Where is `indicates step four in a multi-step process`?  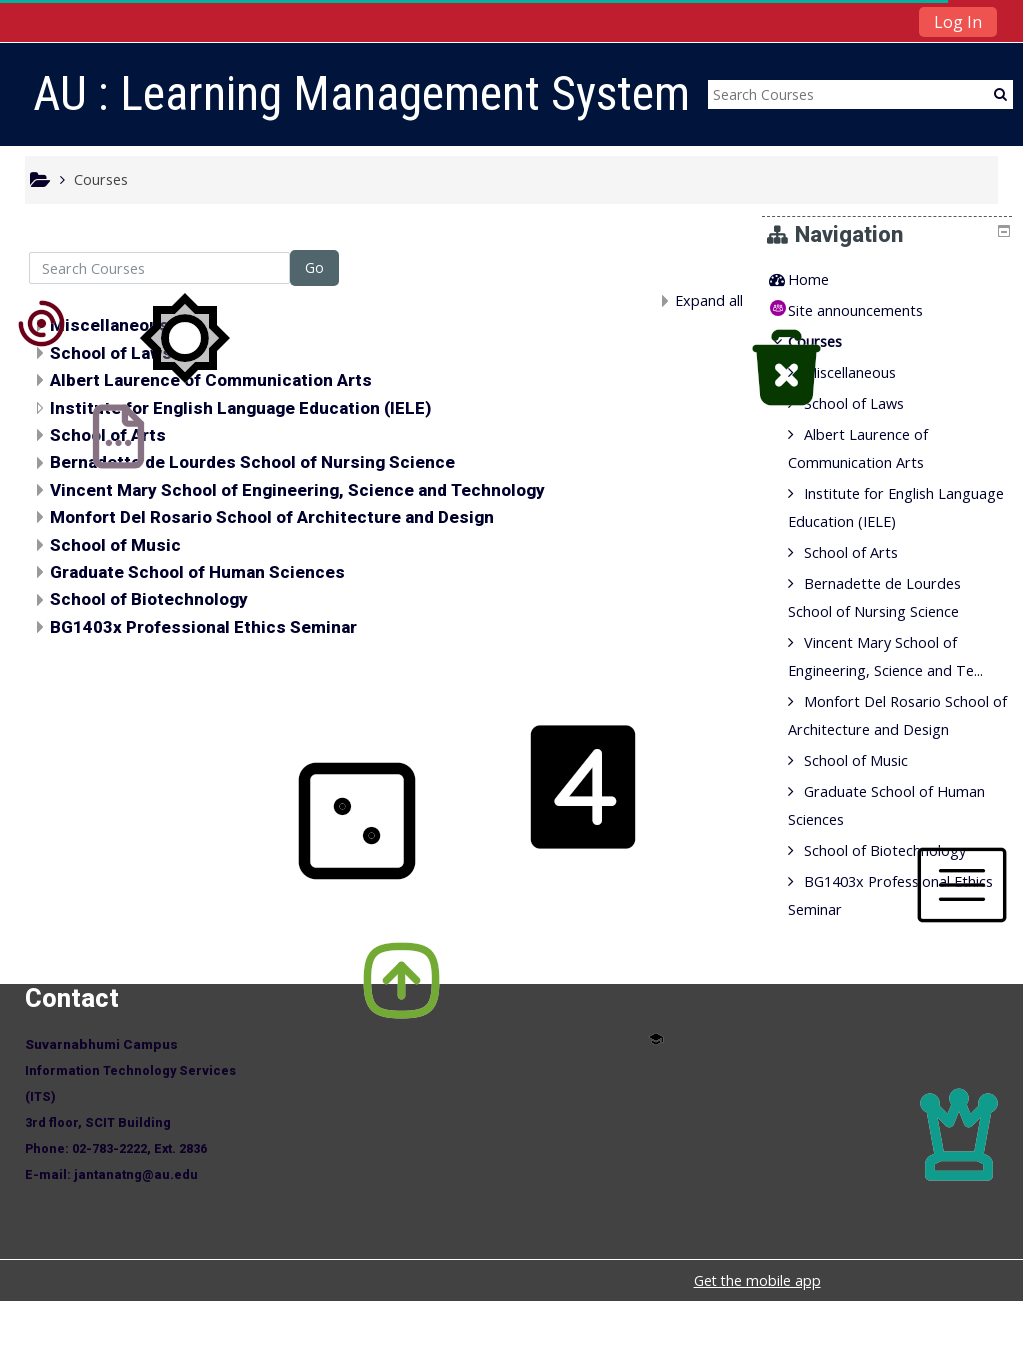
indicates step four in a multi-step process is located at coordinates (583, 787).